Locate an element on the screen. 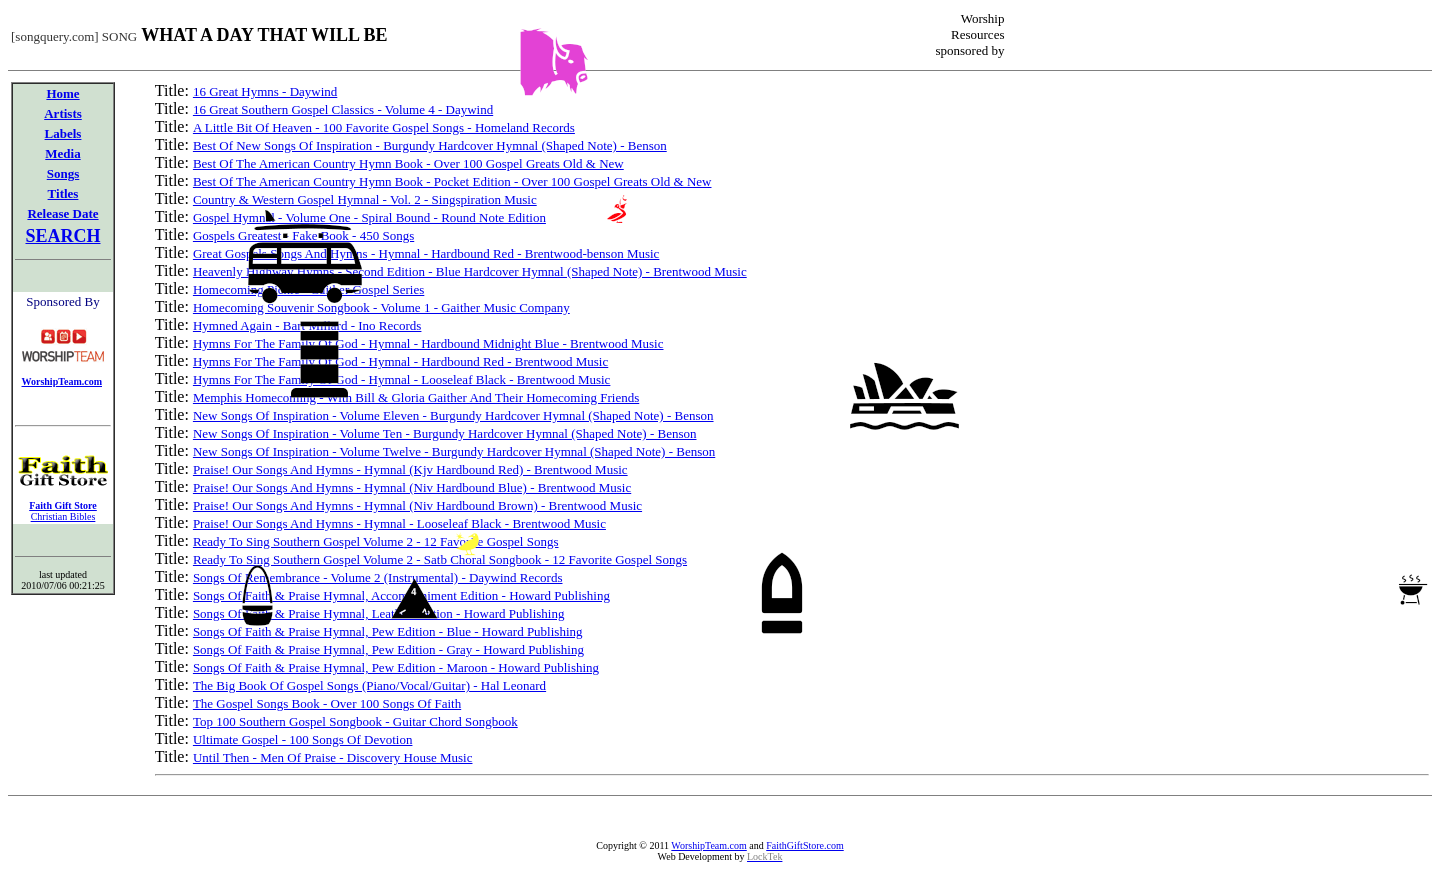 Image resolution: width=1440 pixels, height=870 pixels. view sydney opera house landmark information is located at coordinates (904, 387).